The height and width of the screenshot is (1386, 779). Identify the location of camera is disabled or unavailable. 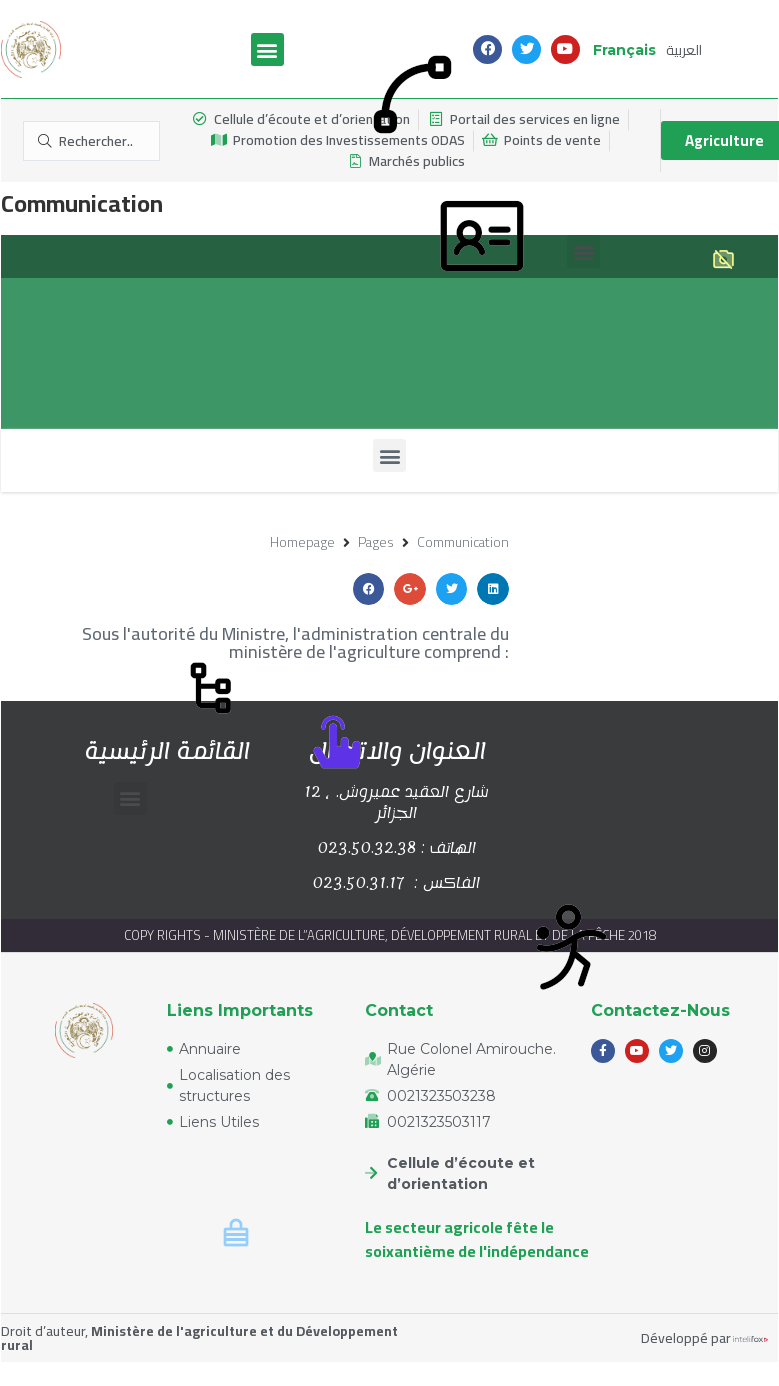
(723, 259).